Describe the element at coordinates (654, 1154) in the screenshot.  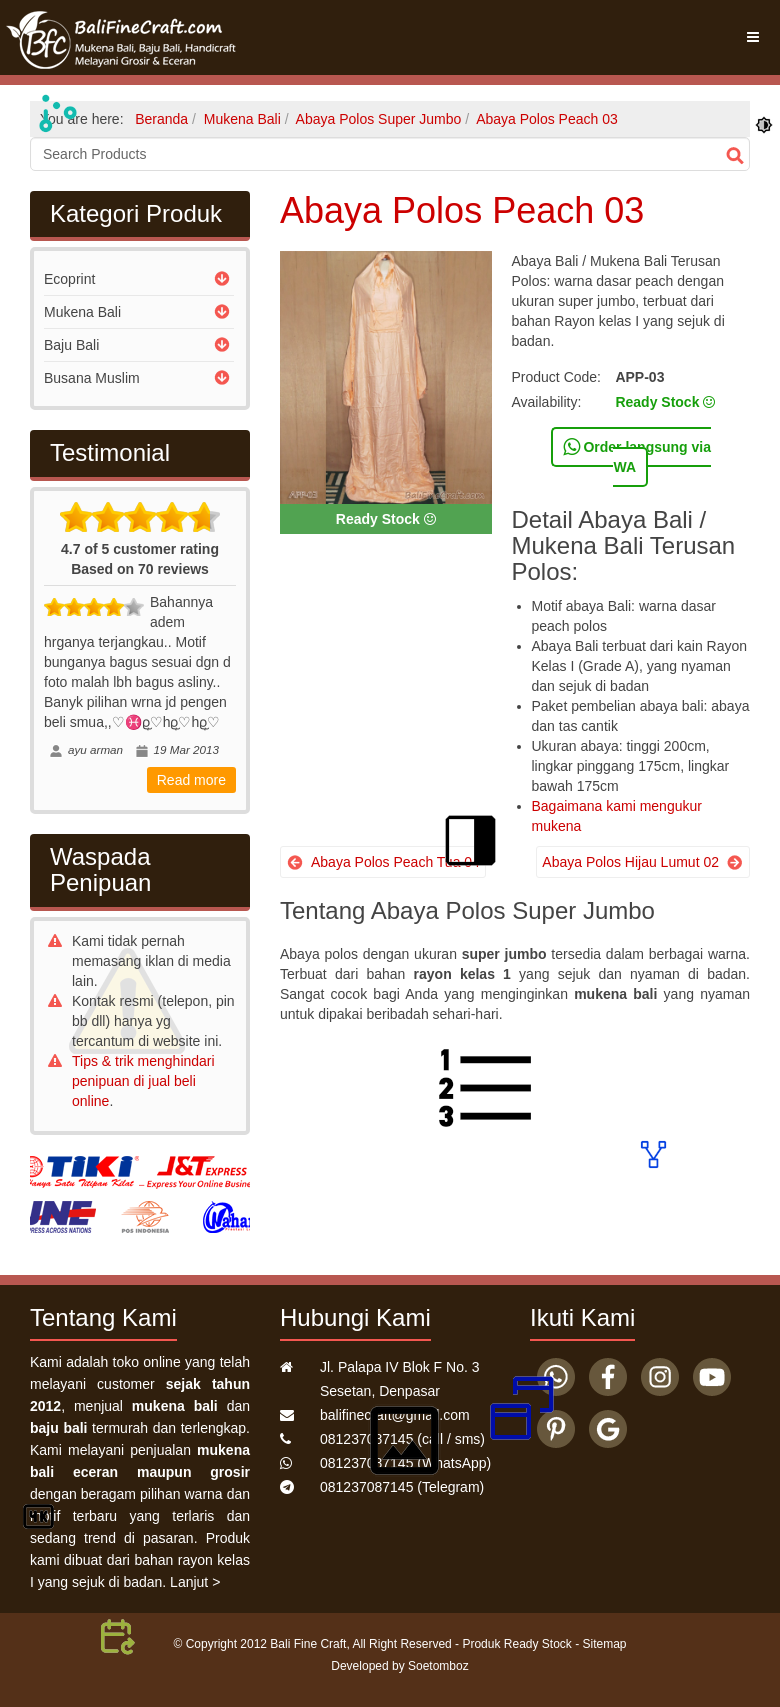
I see `view parent classes or supertypes in code hierarchy` at that location.